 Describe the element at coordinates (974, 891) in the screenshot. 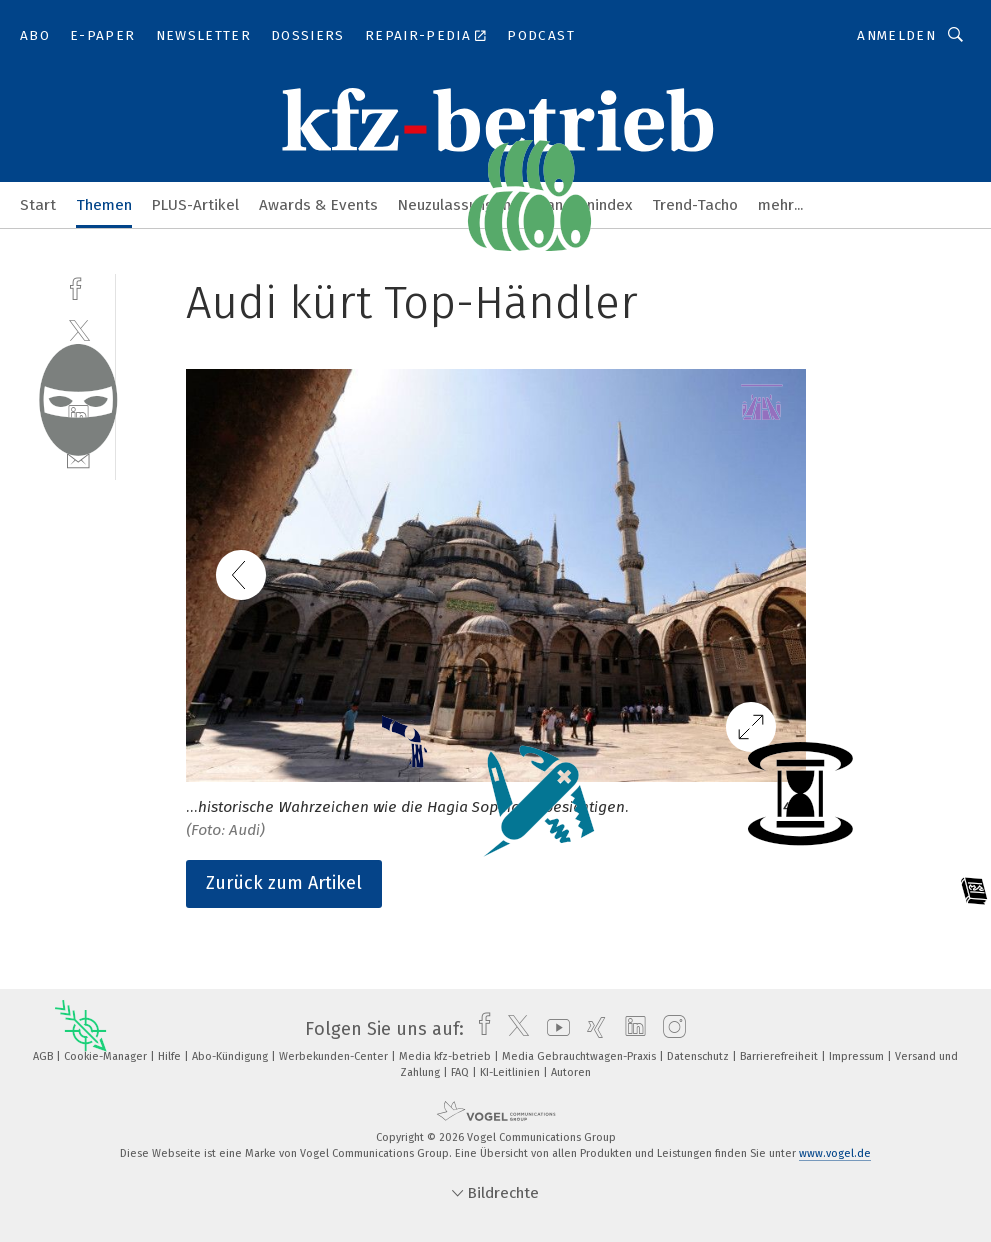

I see `view your library or book collection` at that location.